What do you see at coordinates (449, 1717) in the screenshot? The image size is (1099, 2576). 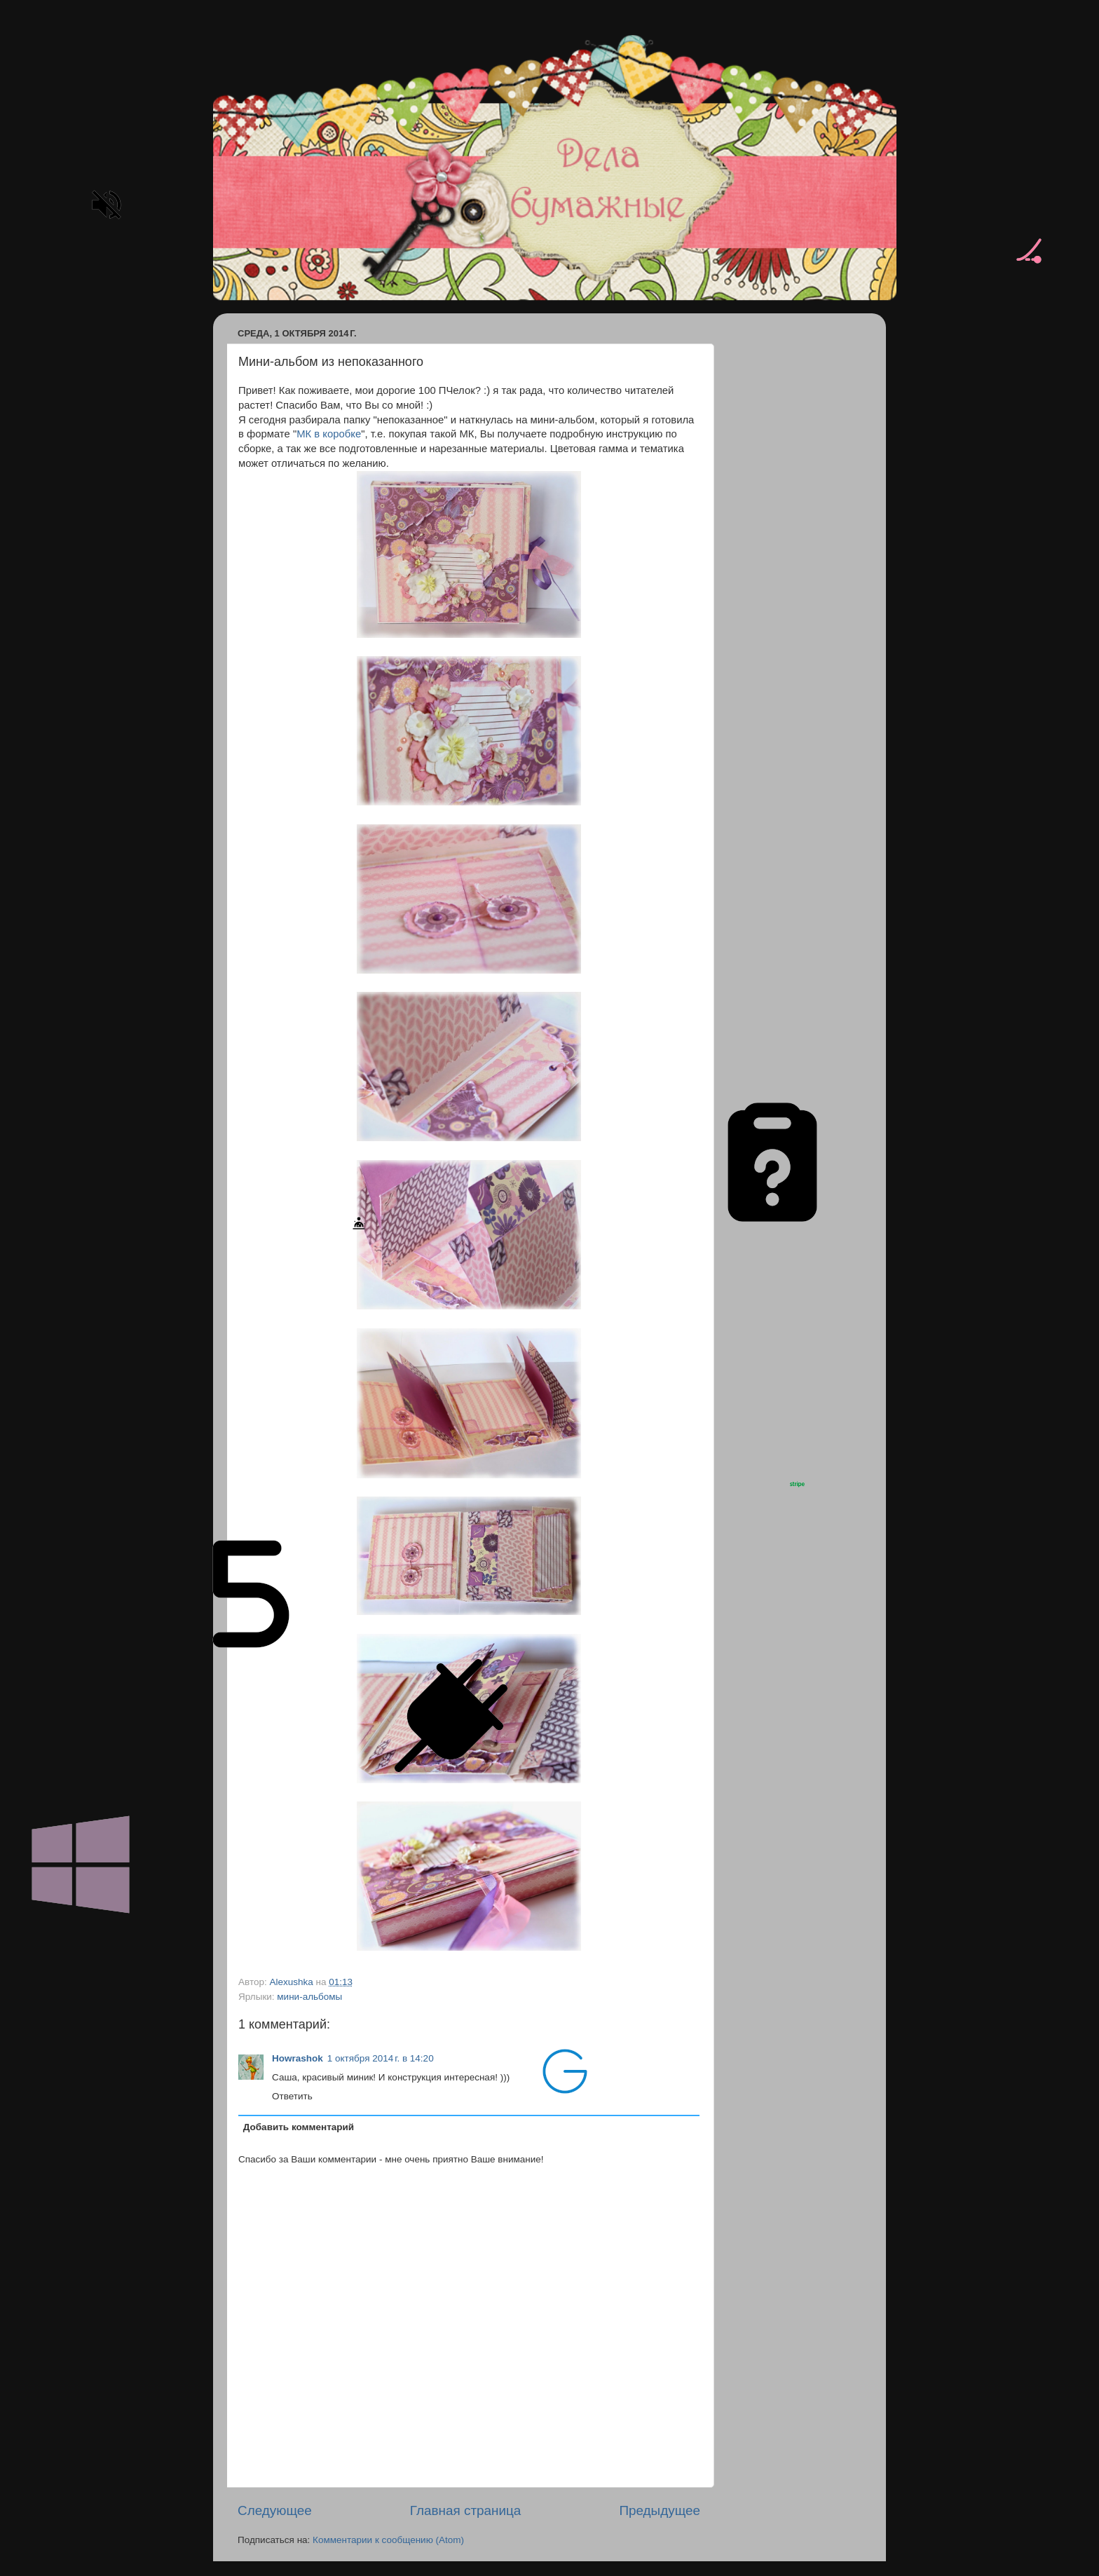 I see `connect to a power source` at bounding box center [449, 1717].